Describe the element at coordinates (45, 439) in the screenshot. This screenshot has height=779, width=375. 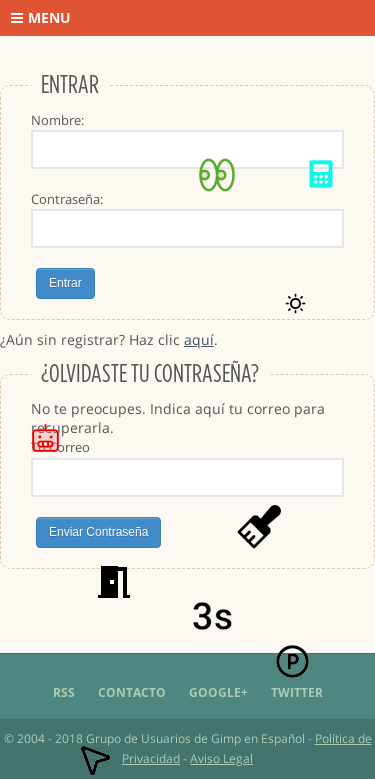
I see `access AI assistant or chatbot` at that location.